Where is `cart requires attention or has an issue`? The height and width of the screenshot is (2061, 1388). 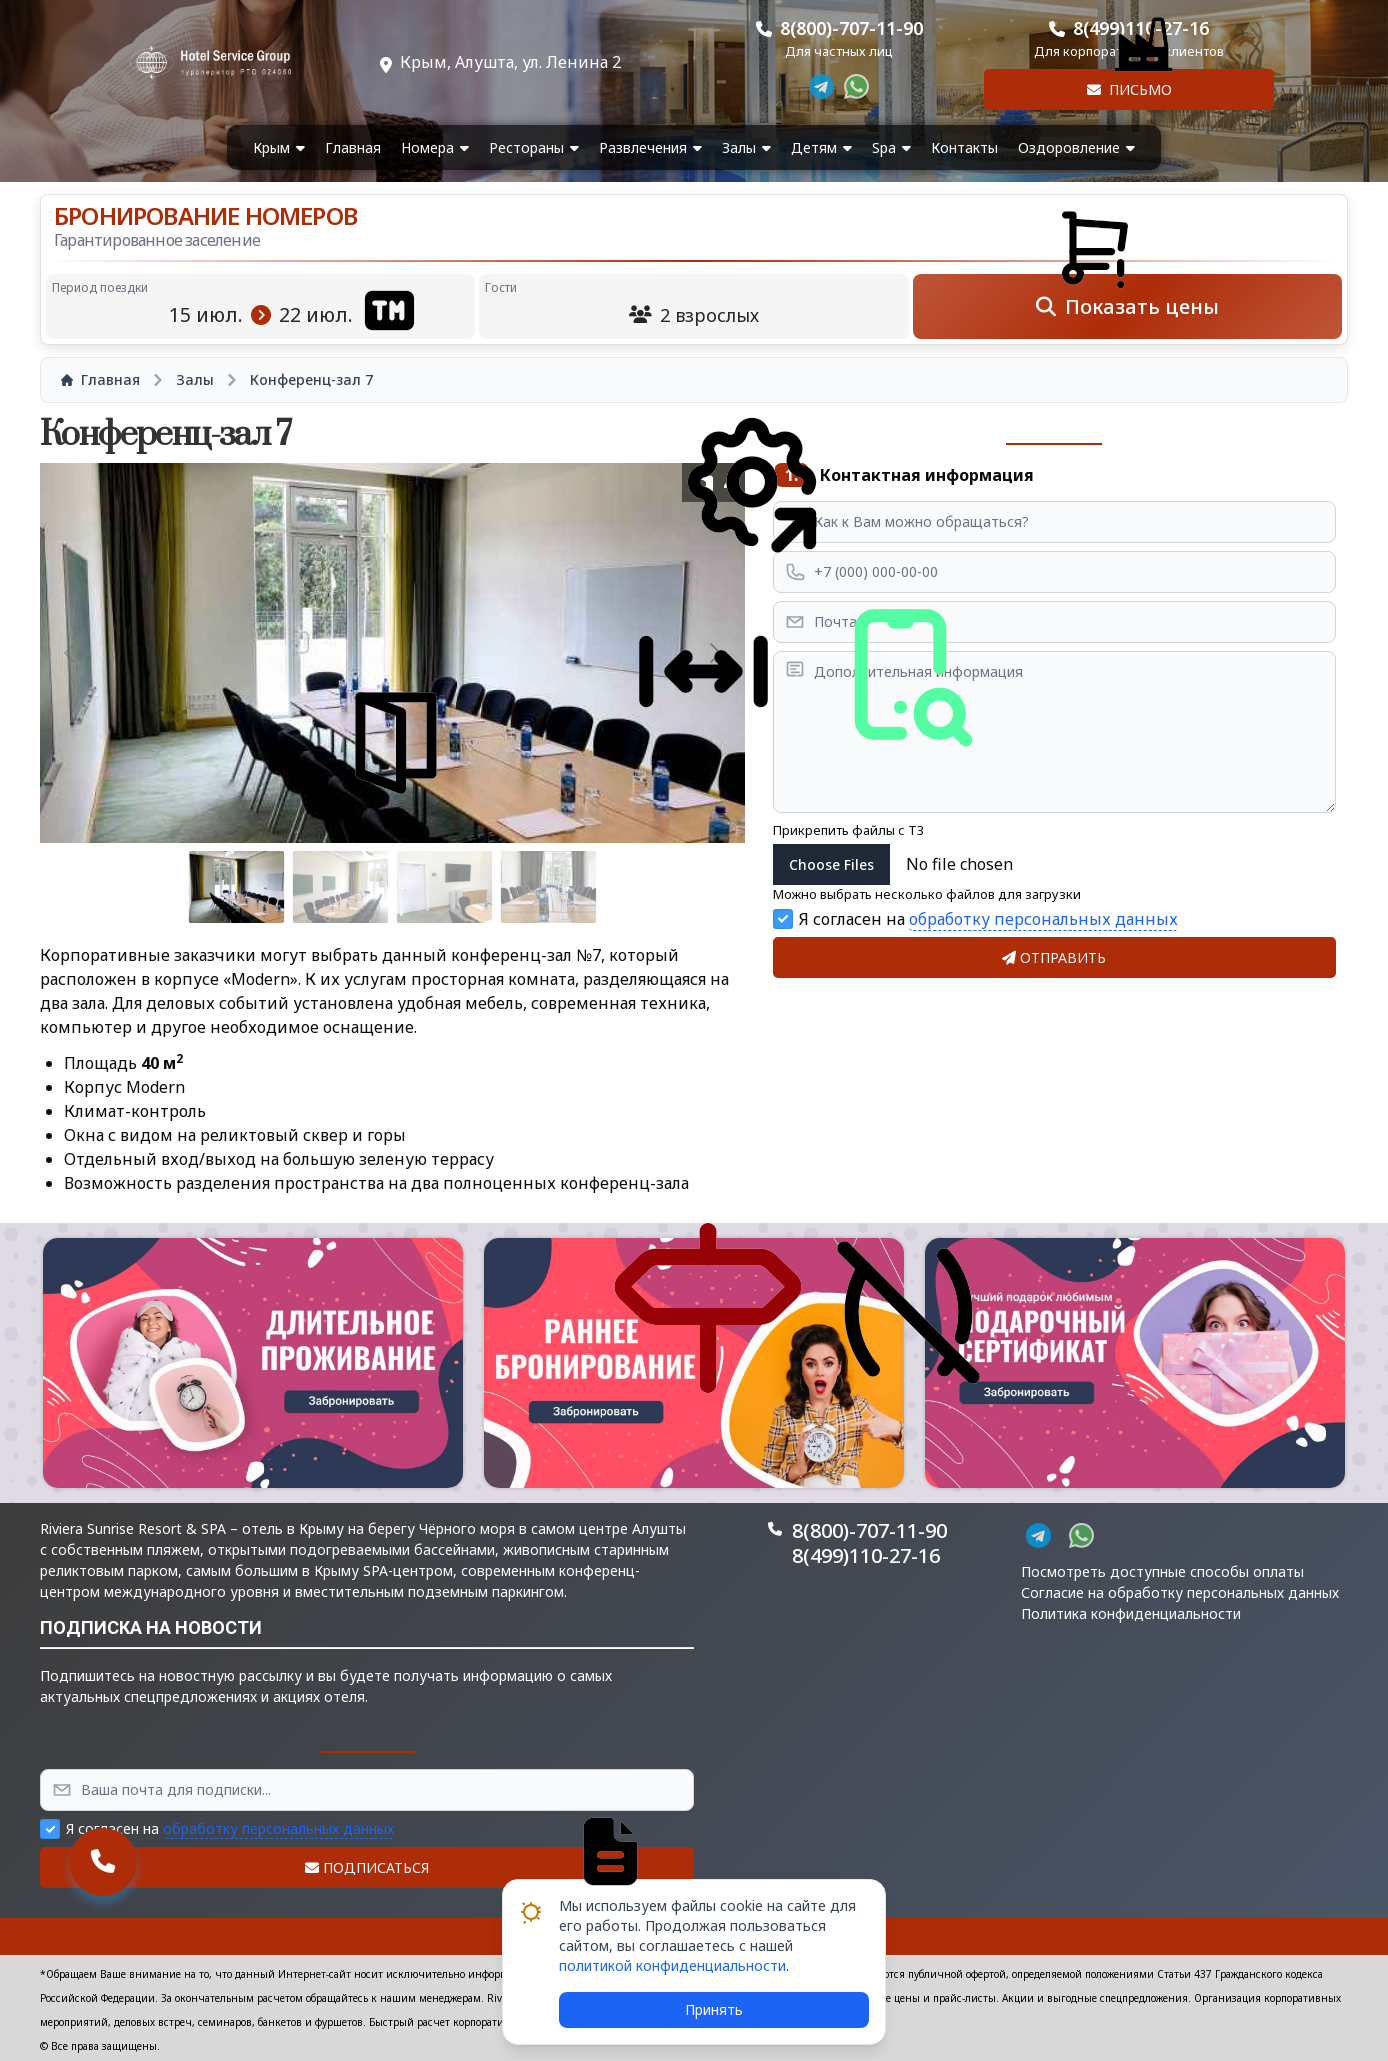
cart requires attention or has an issue is located at coordinates (1095, 248).